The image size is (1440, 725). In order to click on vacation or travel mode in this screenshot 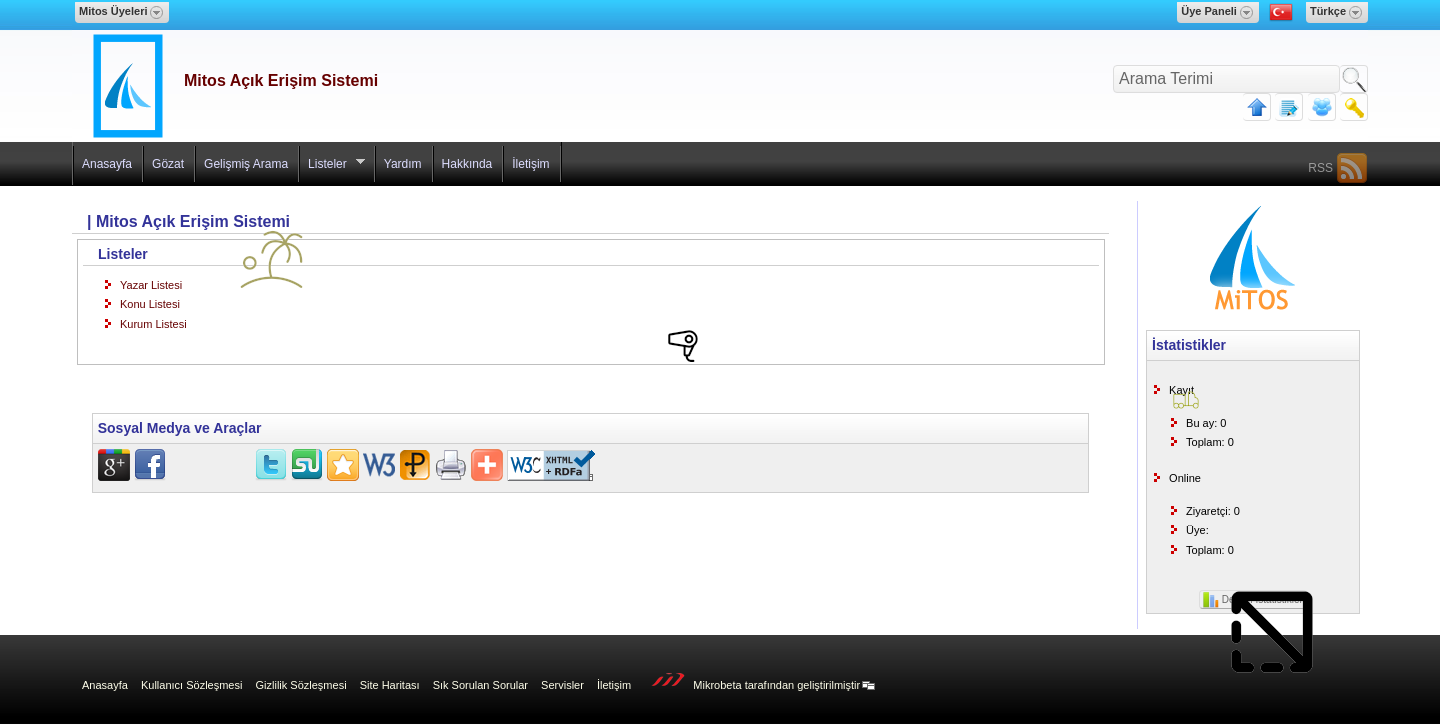, I will do `click(271, 259)`.